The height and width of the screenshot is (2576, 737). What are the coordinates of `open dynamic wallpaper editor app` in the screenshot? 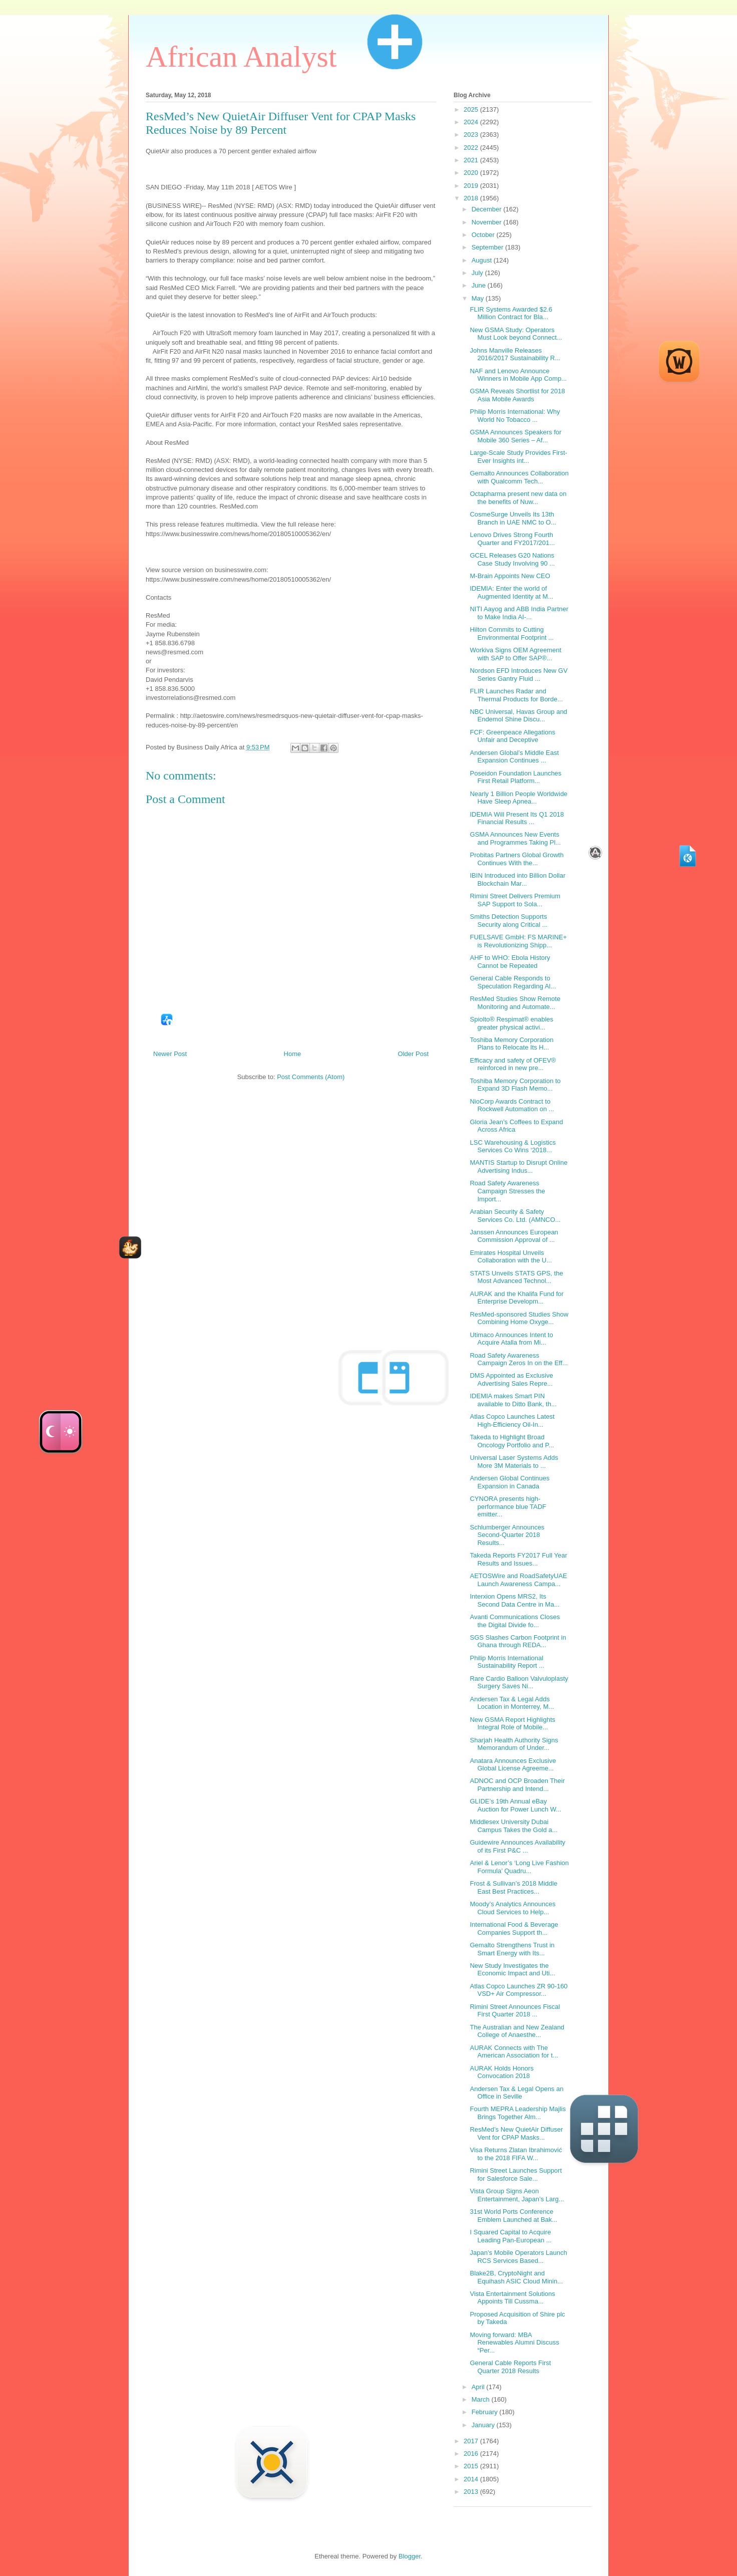 It's located at (61, 1432).